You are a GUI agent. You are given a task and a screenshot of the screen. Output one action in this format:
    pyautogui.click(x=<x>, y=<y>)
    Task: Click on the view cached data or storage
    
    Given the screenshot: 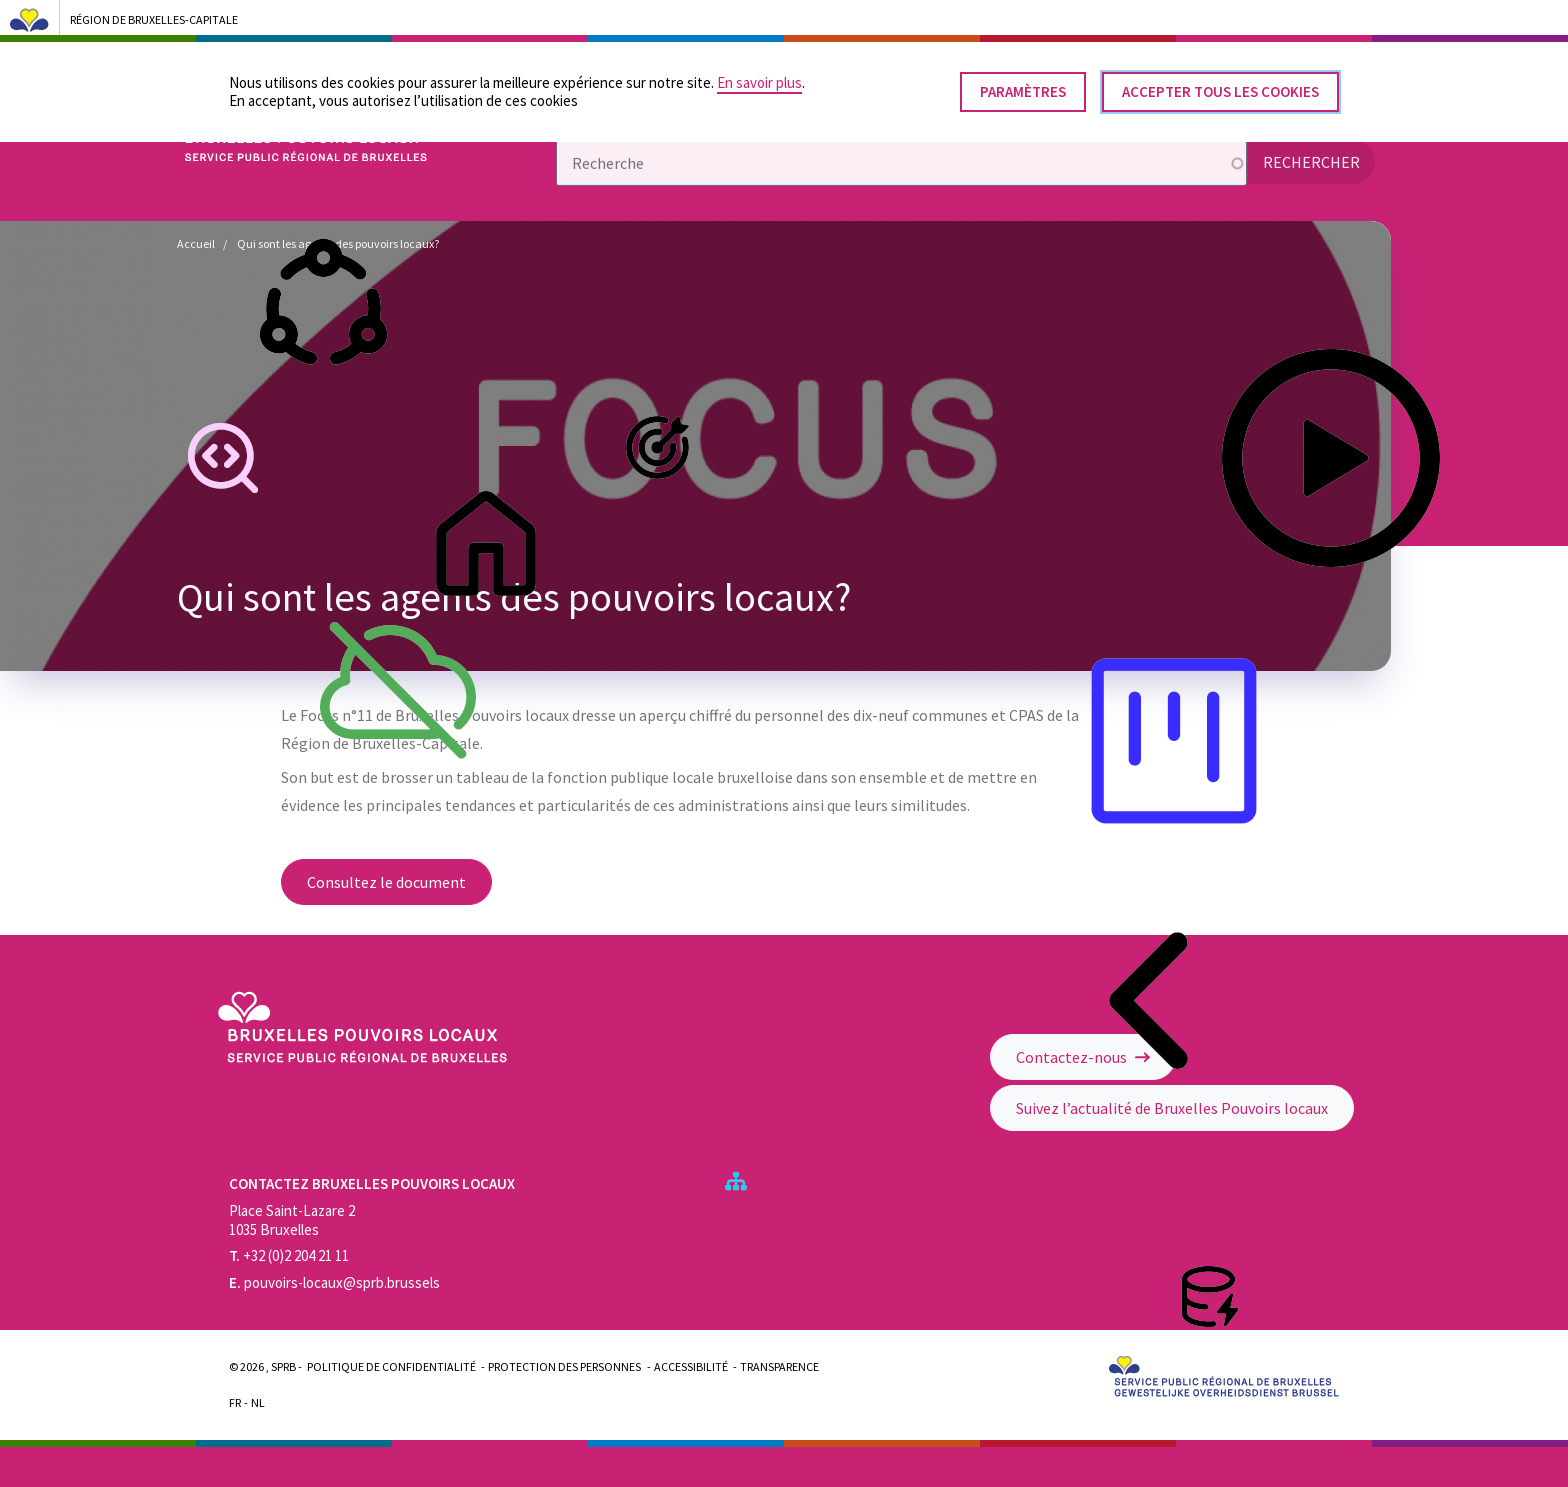 What is the action you would take?
    pyautogui.click(x=1208, y=1296)
    